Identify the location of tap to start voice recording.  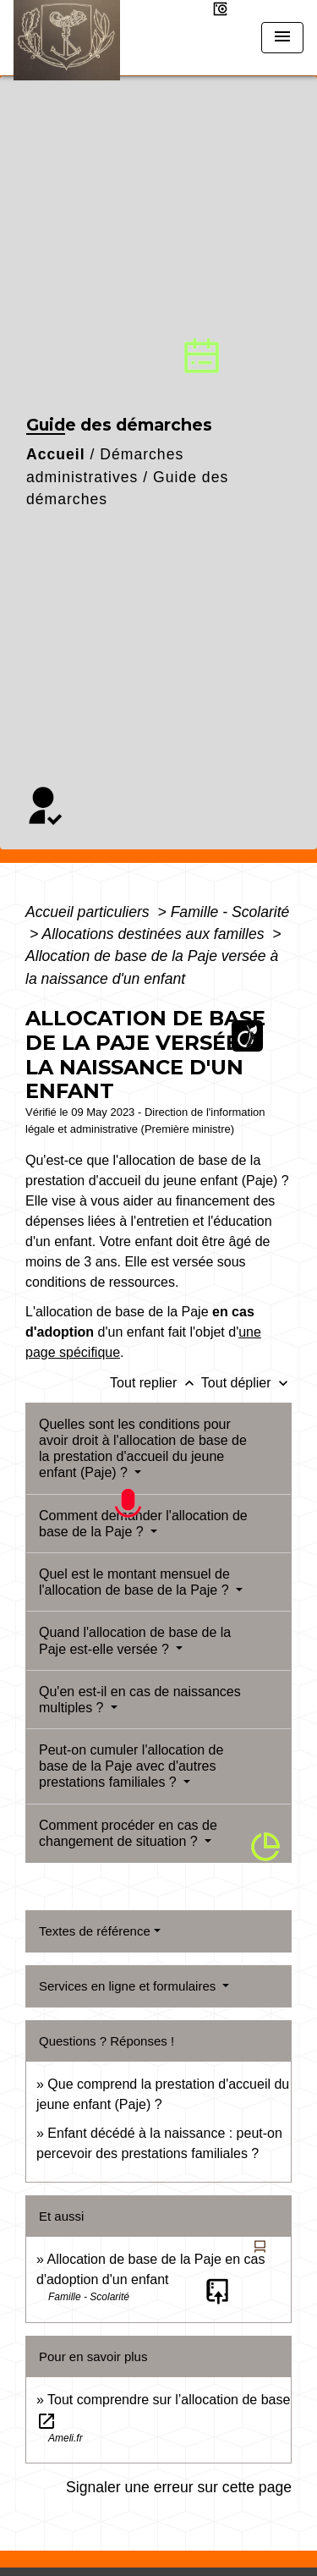
(128, 1503).